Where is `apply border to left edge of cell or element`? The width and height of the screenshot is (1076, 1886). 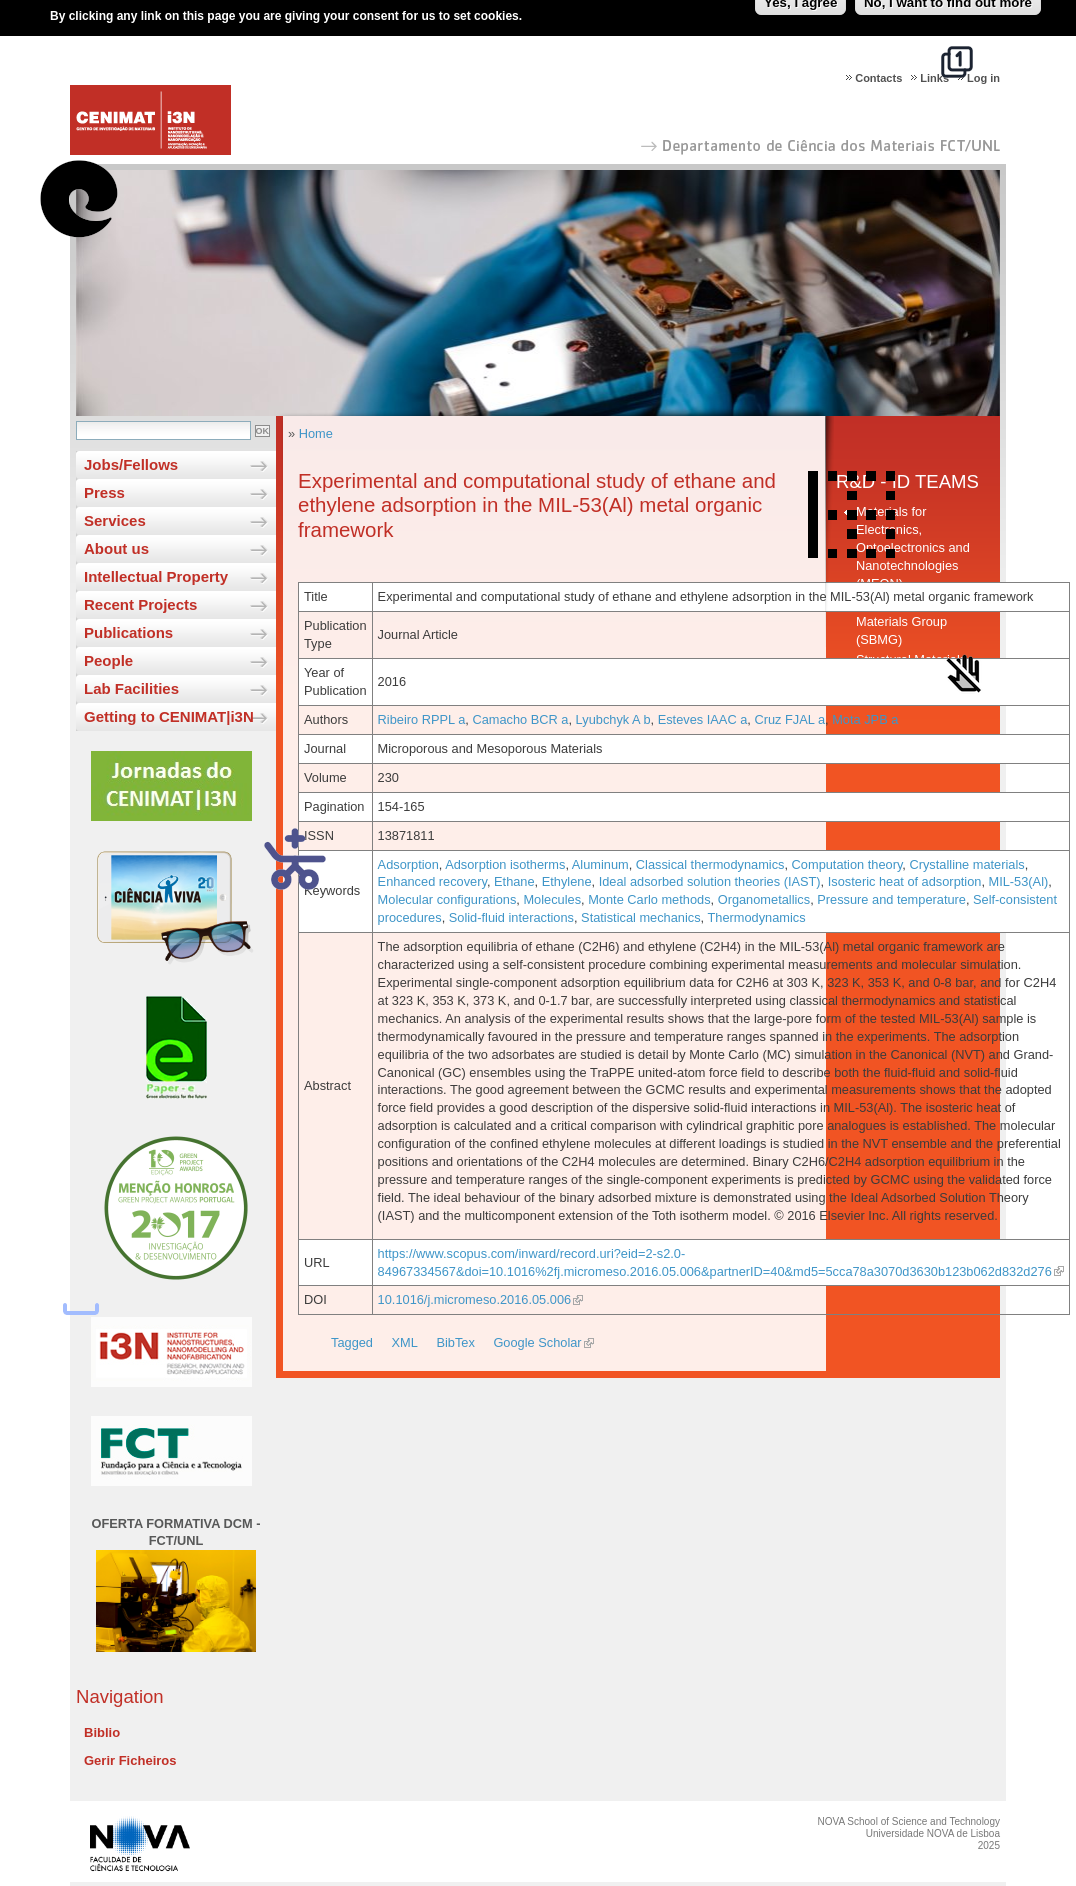 apply border to left edge of cell or element is located at coordinates (852, 515).